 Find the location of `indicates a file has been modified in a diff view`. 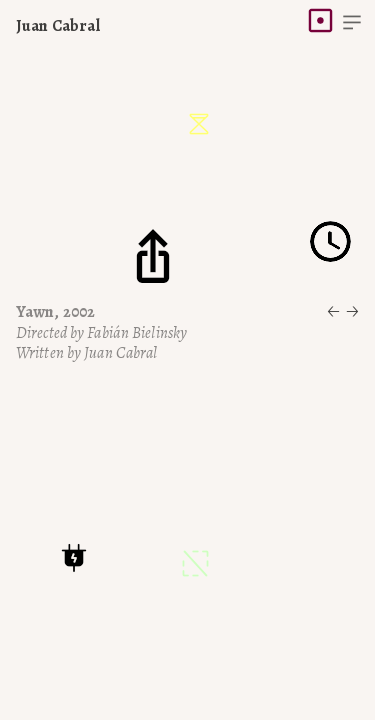

indicates a file has been modified in a diff view is located at coordinates (320, 20).